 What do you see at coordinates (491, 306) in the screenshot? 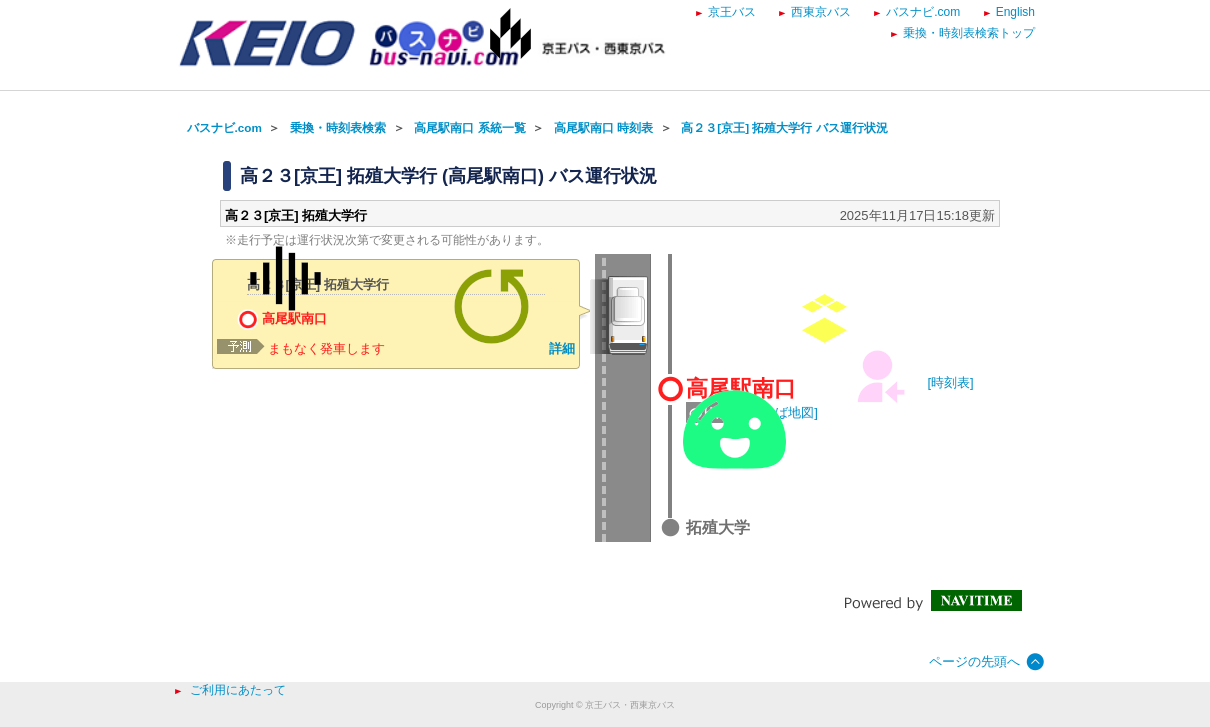
I see `reset to previous state` at bounding box center [491, 306].